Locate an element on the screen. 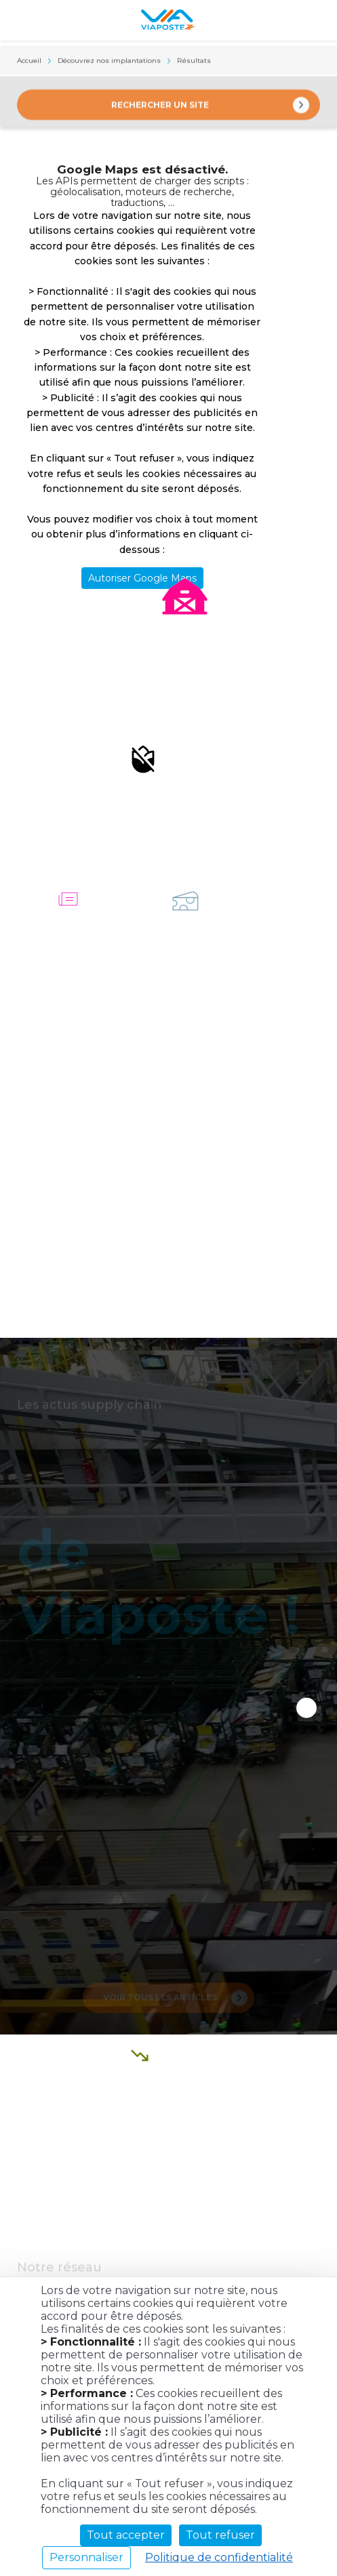  view news or articles is located at coordinates (68, 899).